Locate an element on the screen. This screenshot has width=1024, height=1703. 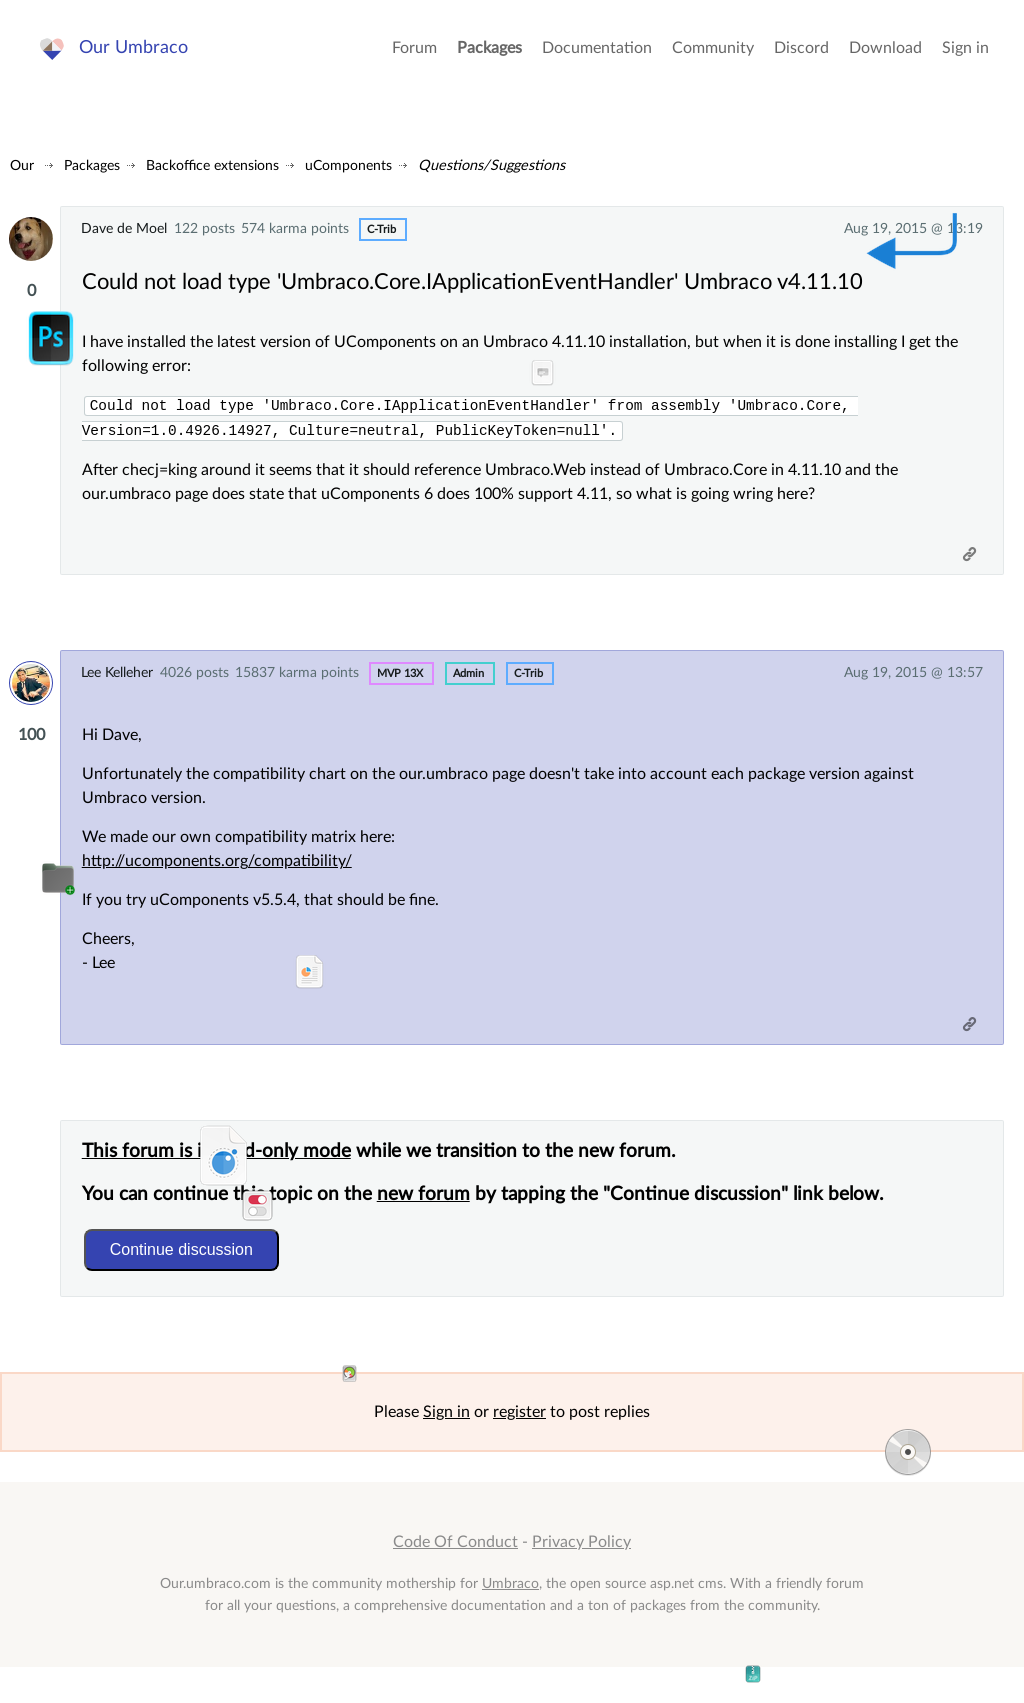
open system settings or preferences is located at coordinates (257, 1205).